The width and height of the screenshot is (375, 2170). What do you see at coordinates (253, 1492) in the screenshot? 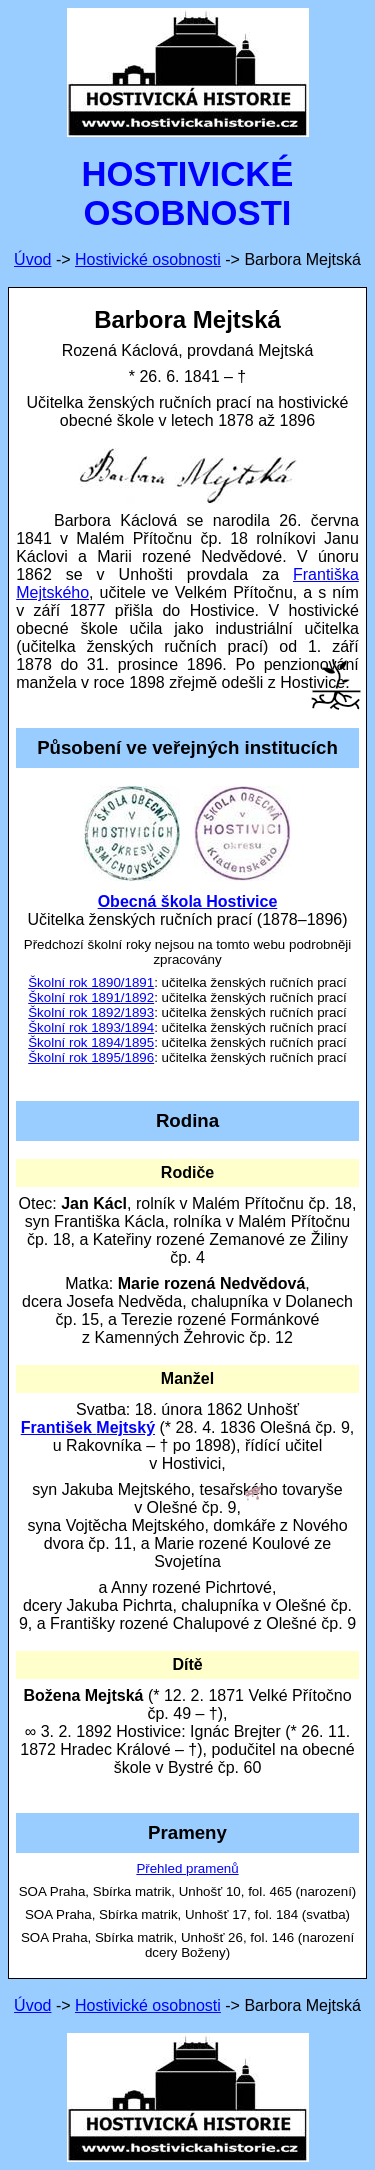
I see `indicates a critical hit or bleeding damage effect` at bounding box center [253, 1492].